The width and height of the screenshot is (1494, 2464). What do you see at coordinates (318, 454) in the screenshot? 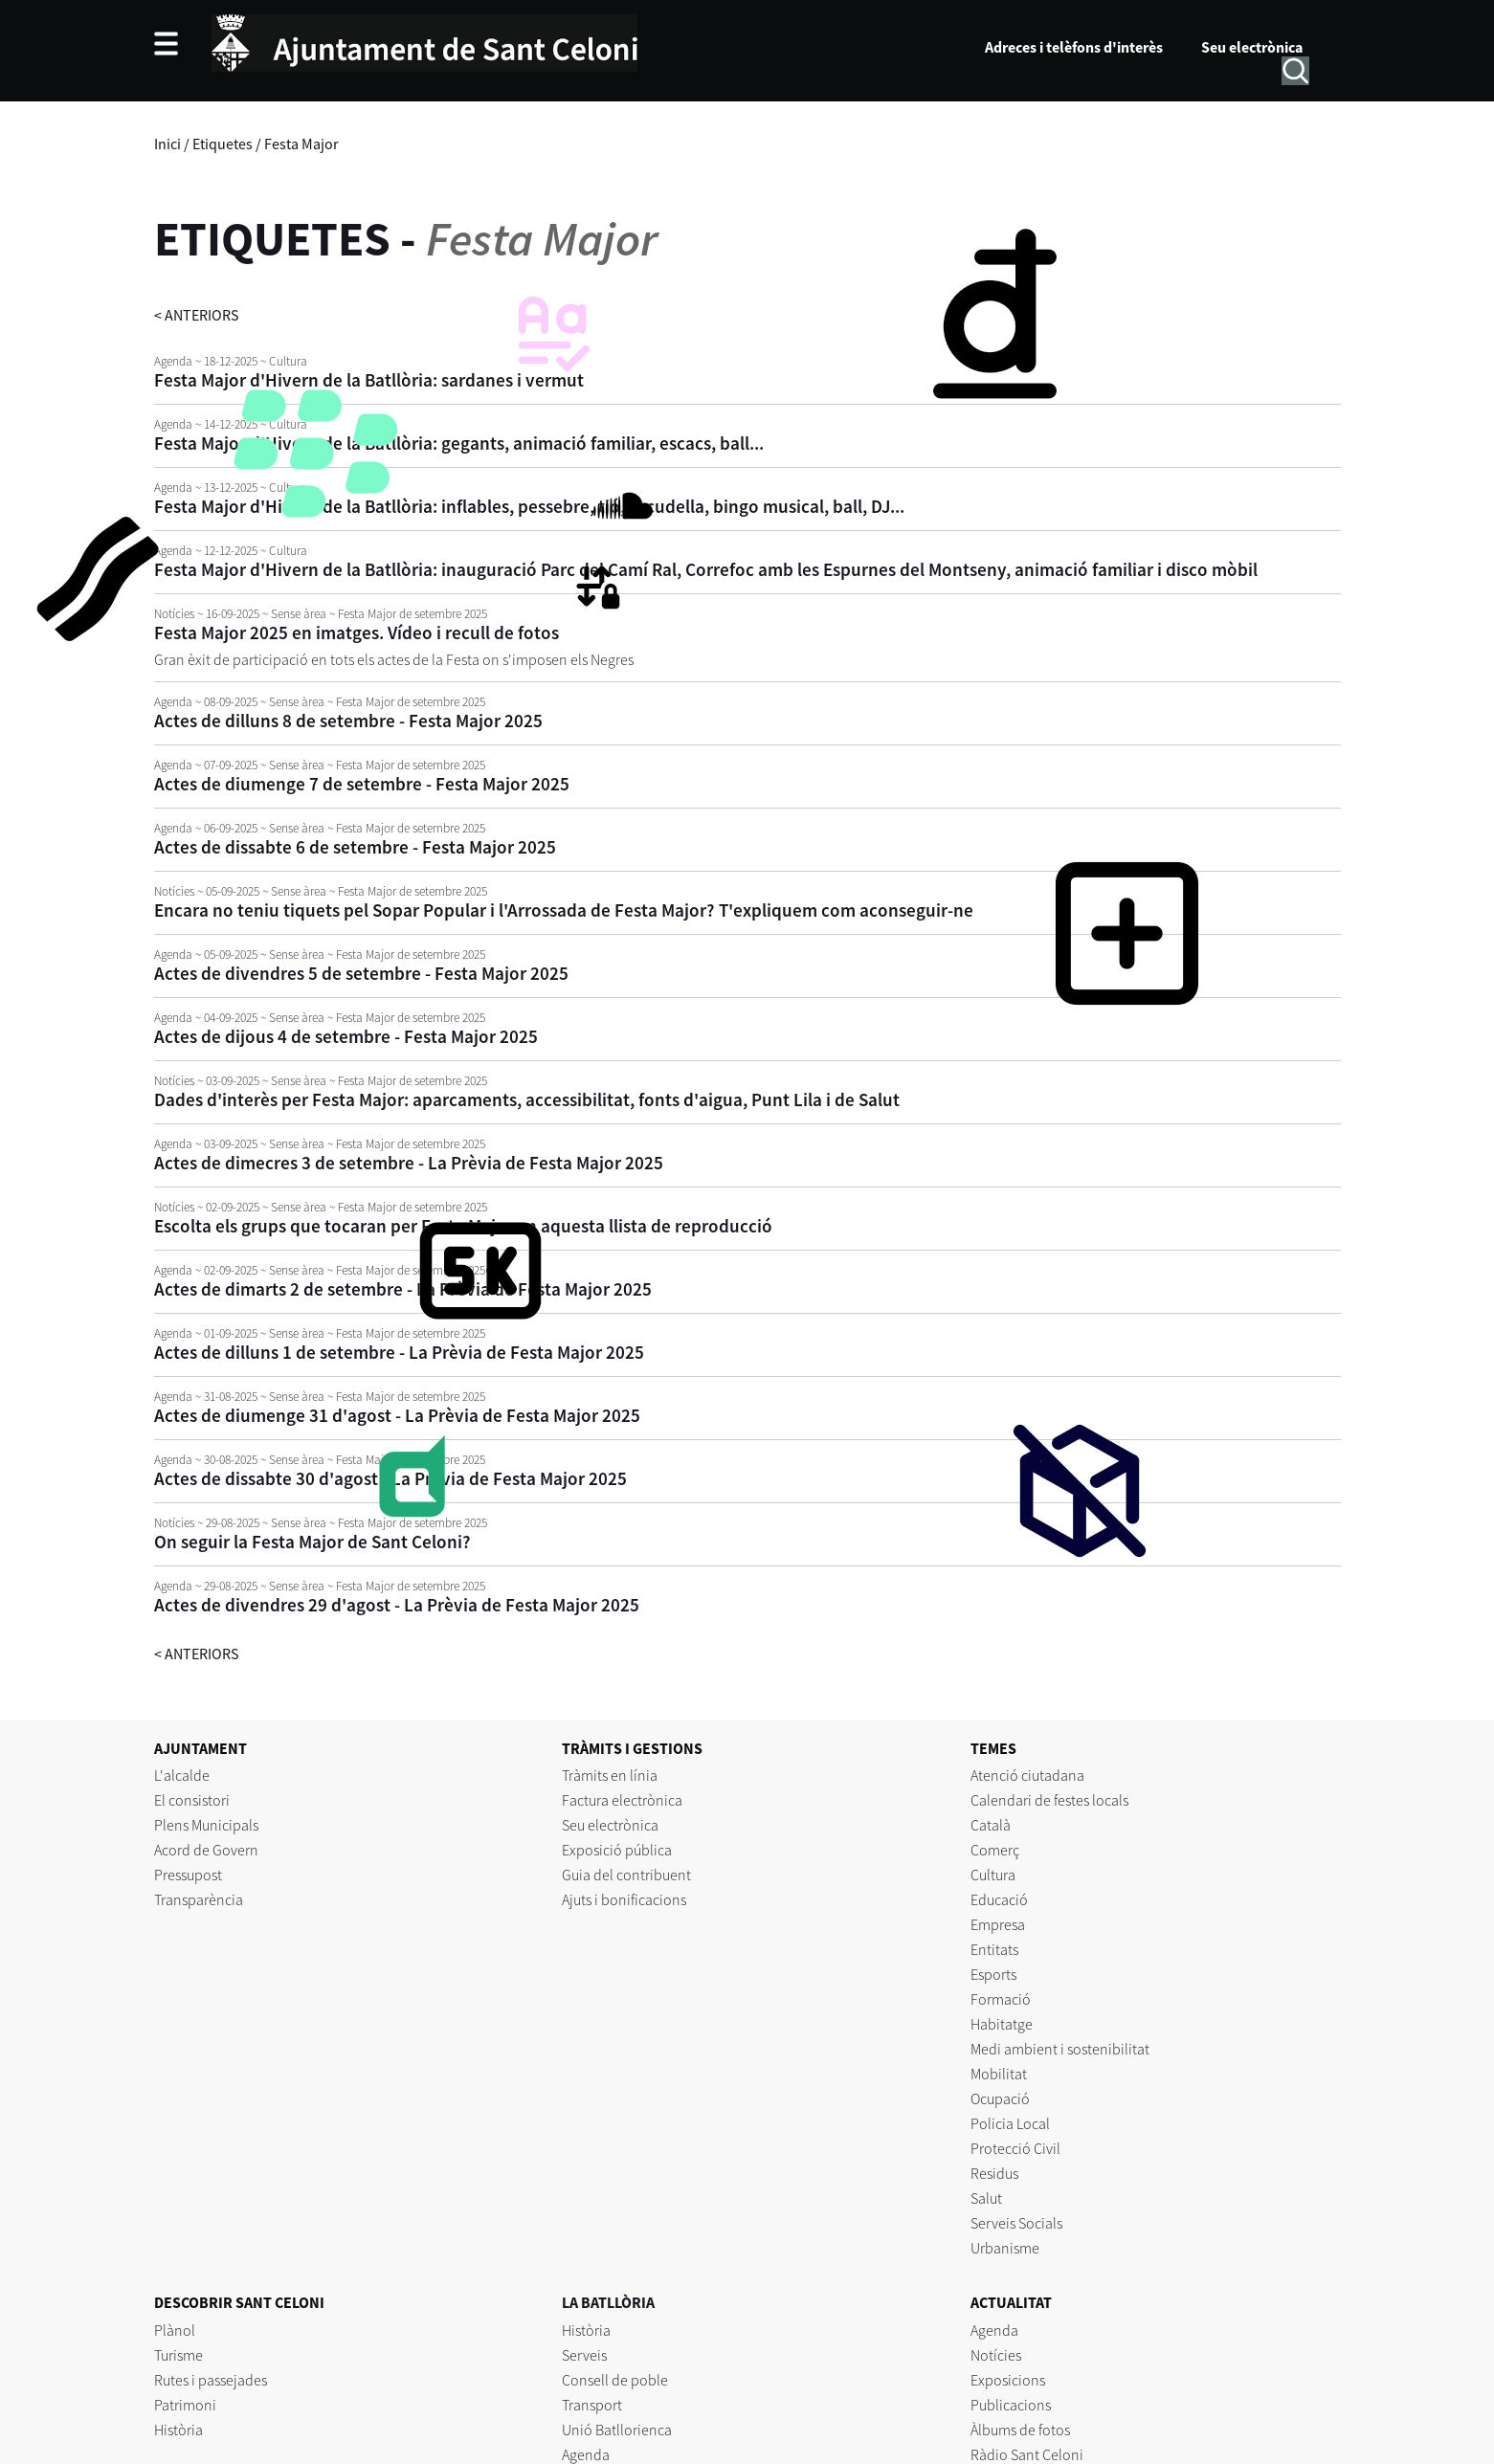
I see `BlackBerry brand logo` at bounding box center [318, 454].